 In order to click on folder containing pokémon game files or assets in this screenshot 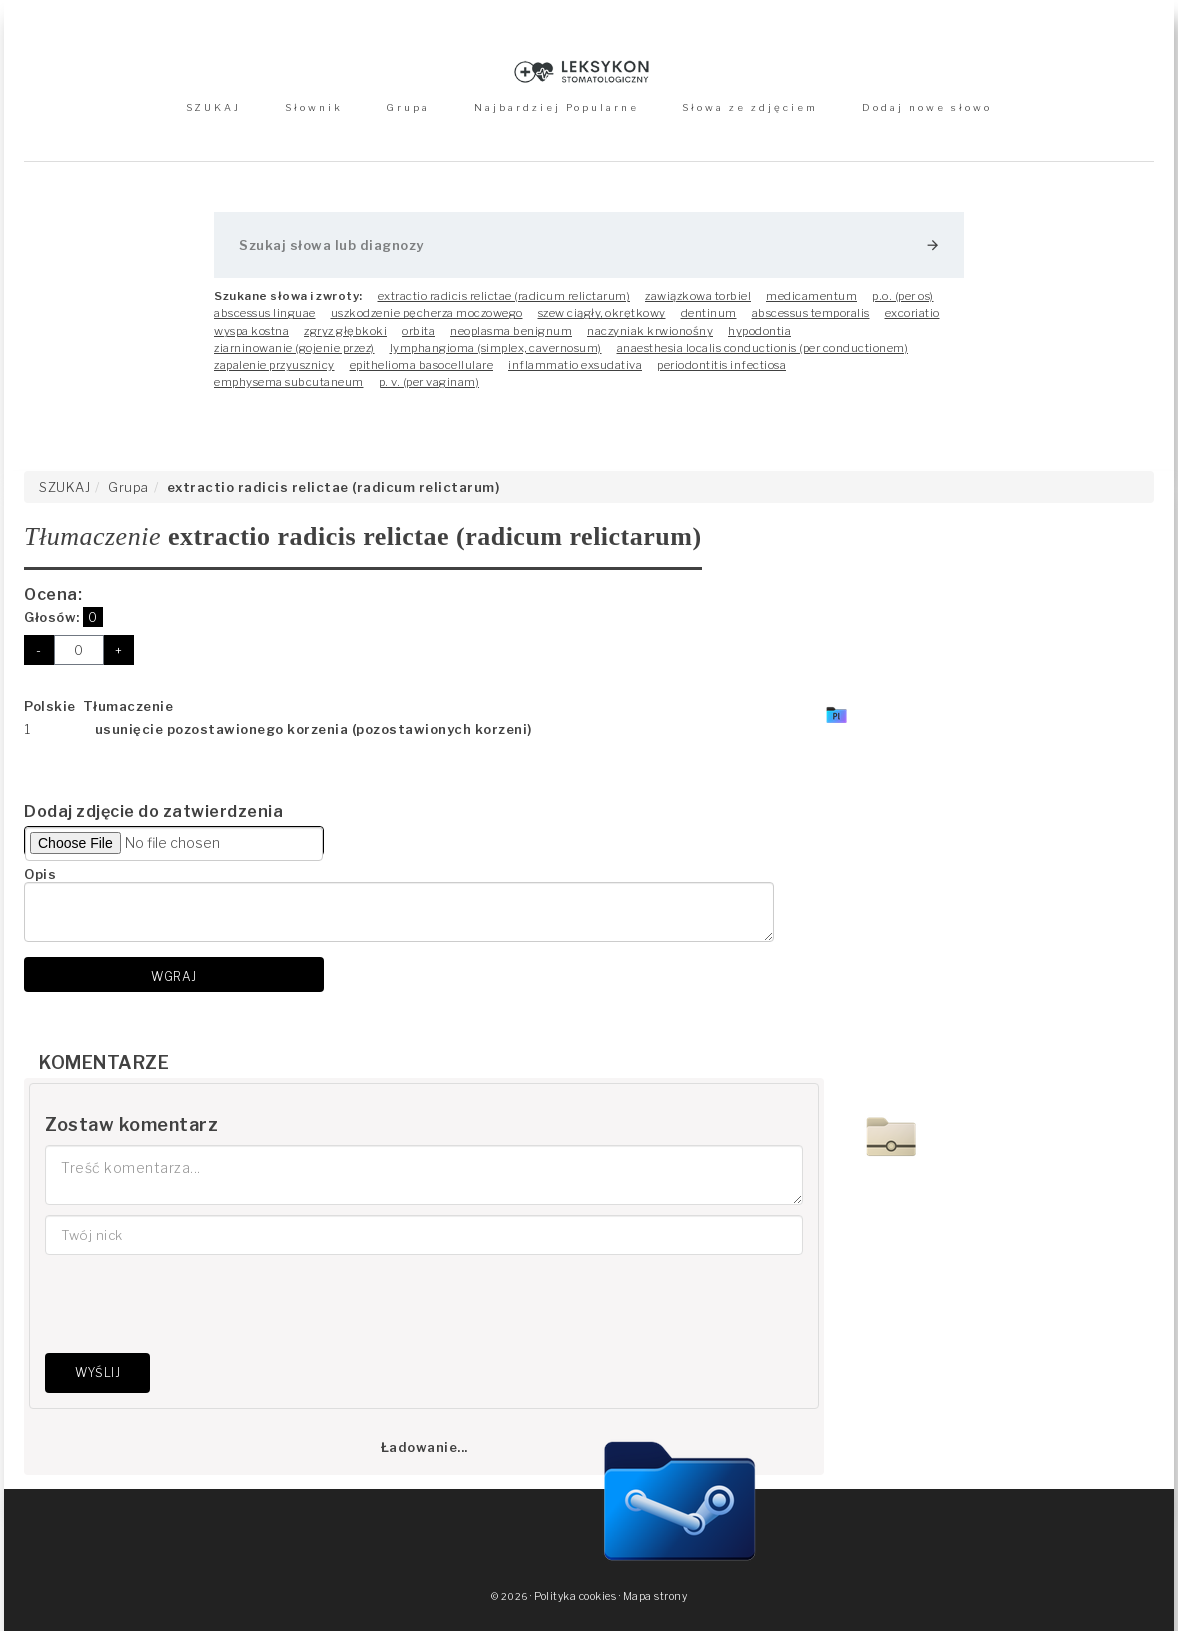, I will do `click(891, 1138)`.